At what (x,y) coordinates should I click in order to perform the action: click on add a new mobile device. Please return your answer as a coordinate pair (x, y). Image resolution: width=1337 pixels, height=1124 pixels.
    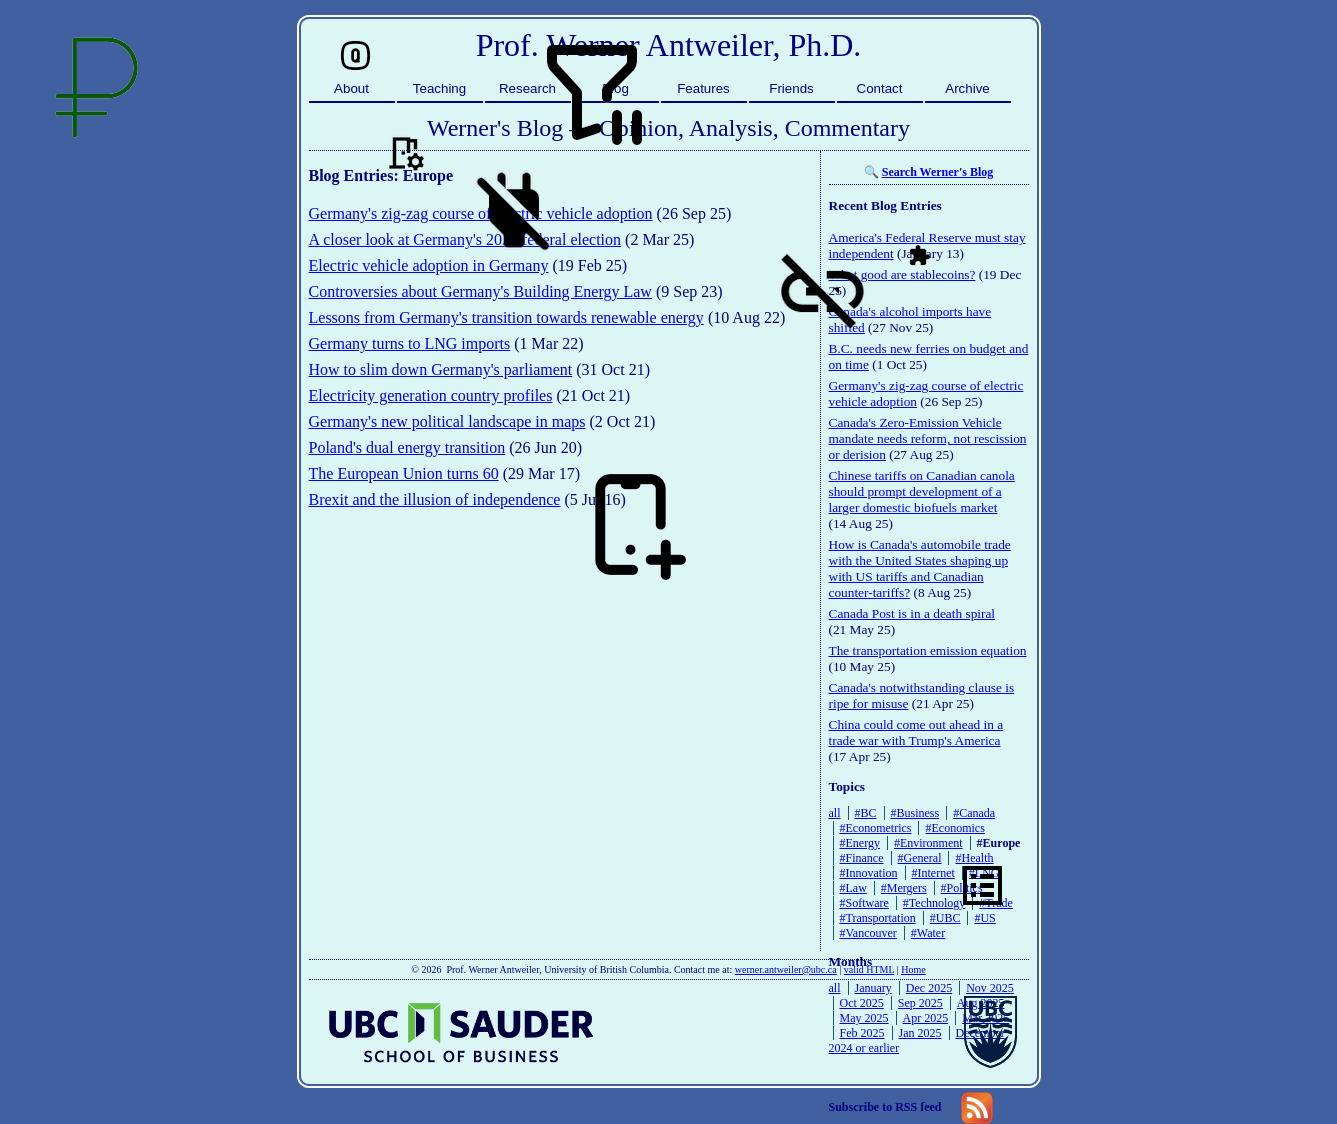
    Looking at the image, I should click on (630, 524).